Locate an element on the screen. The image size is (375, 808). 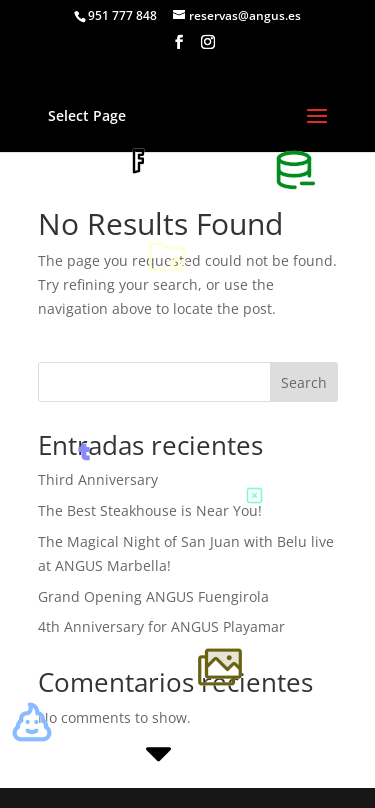
access your starred or favorite folders is located at coordinates (167, 256).